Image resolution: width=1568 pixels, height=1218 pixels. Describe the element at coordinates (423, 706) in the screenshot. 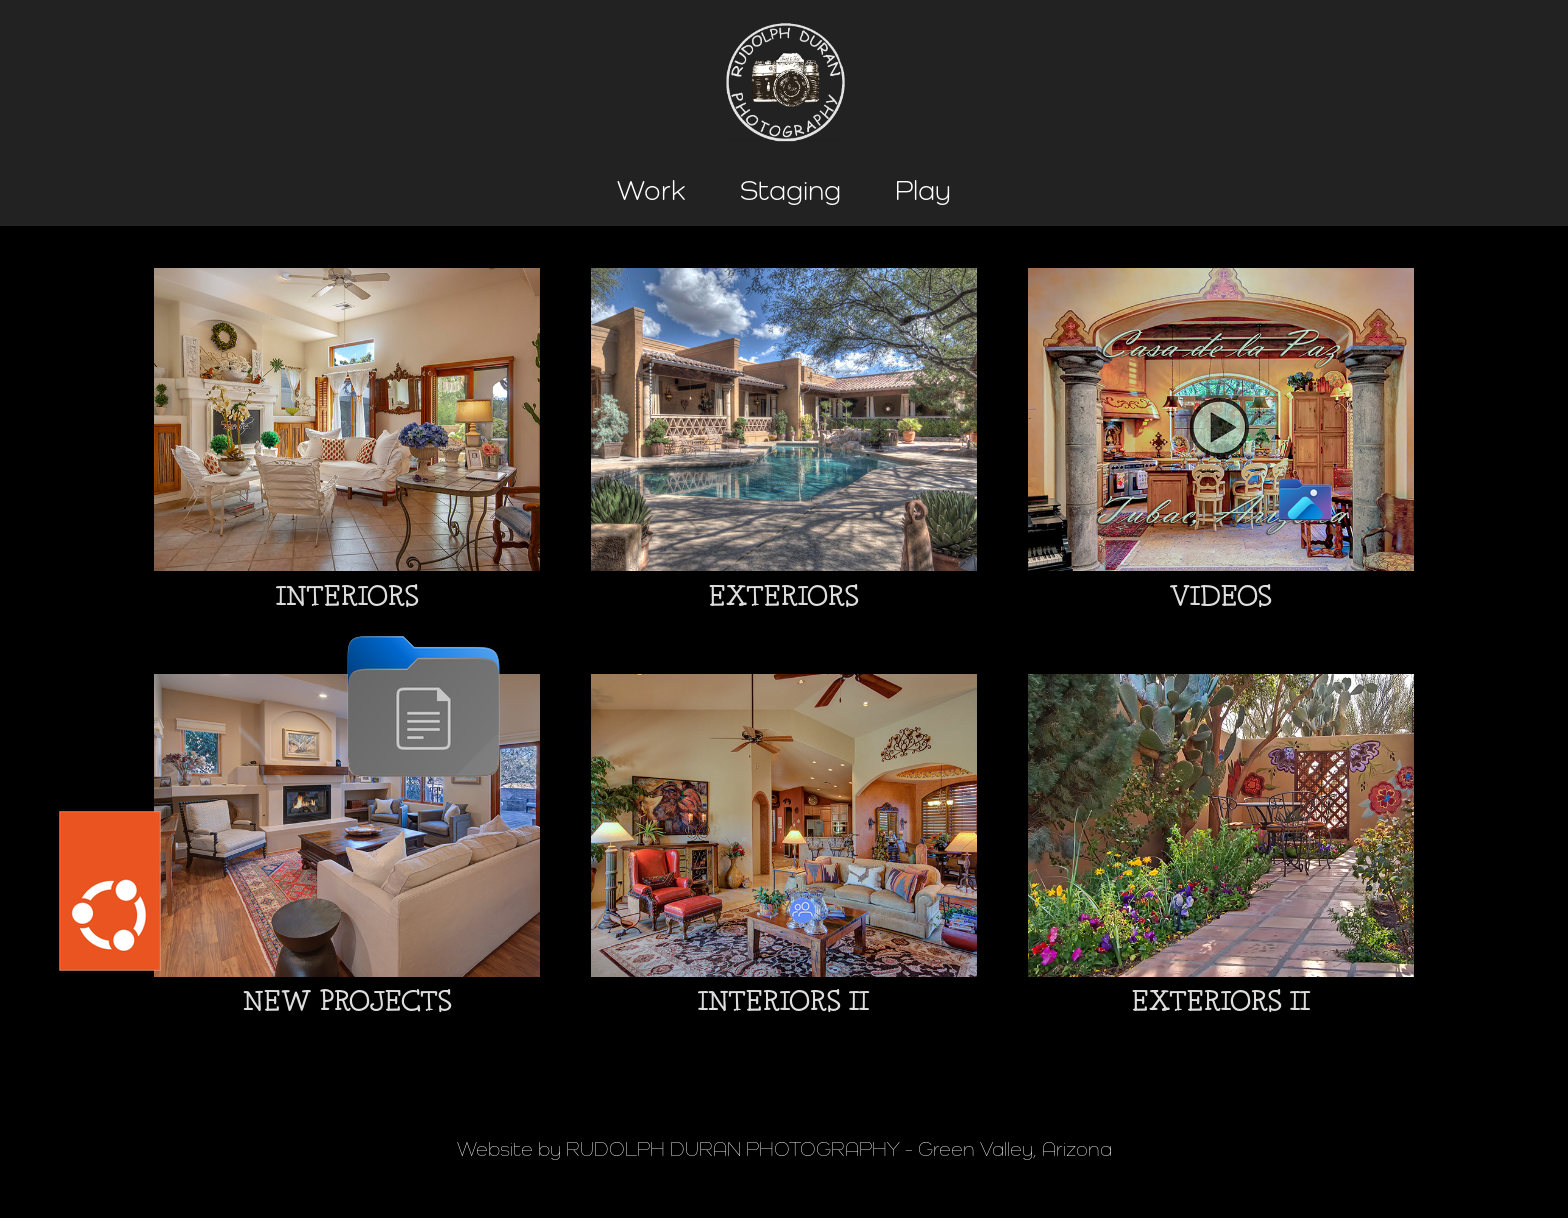

I see `open your documents folder` at that location.